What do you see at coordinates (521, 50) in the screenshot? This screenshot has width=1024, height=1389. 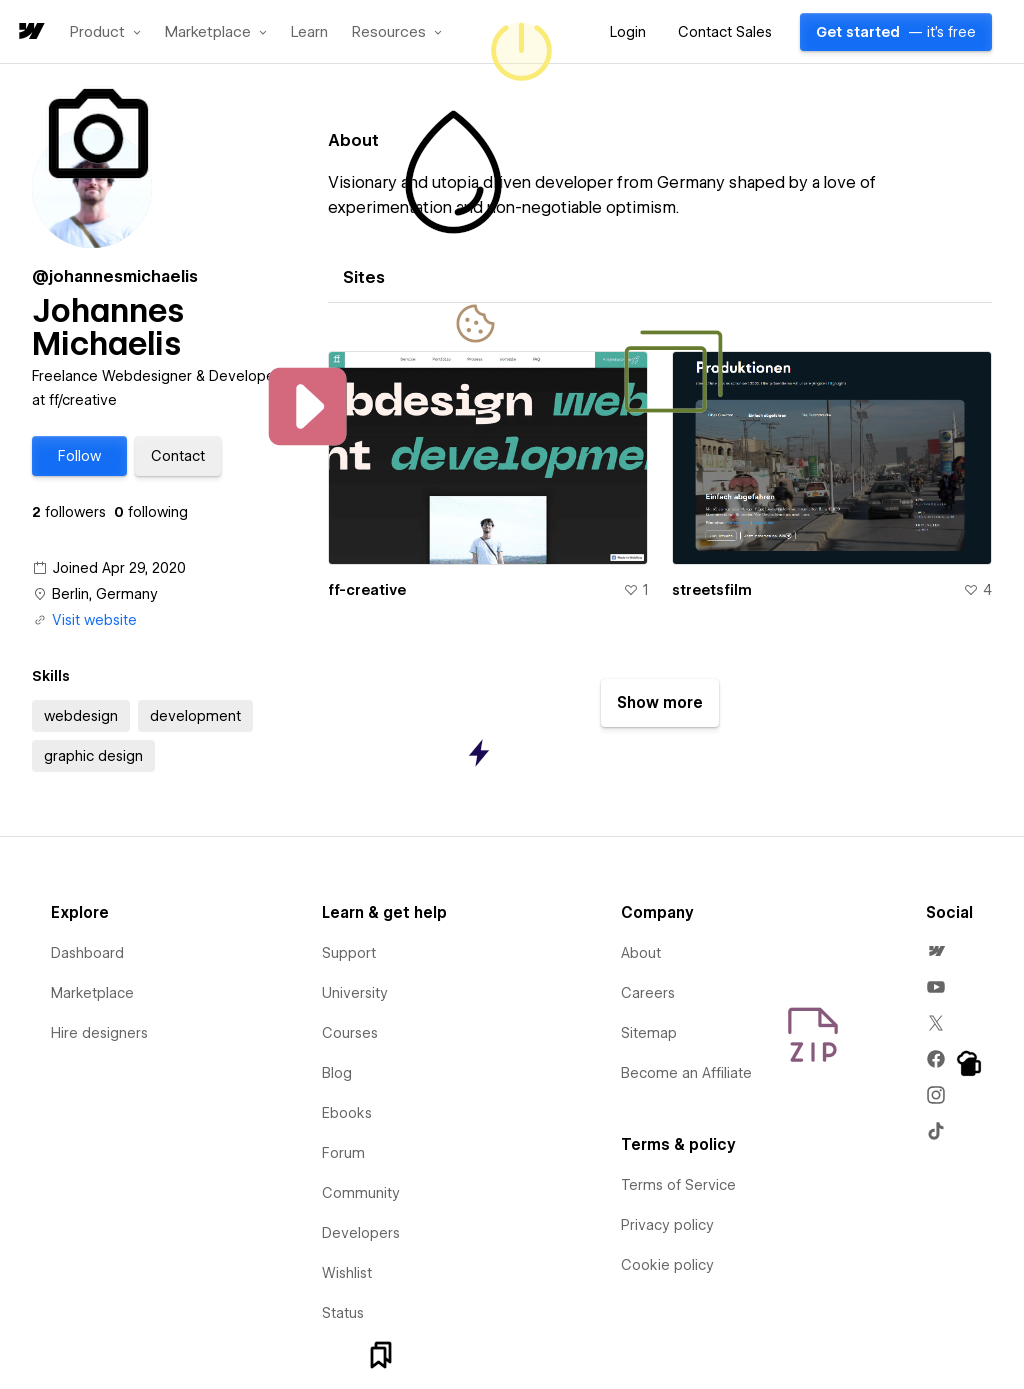 I see `turn device on or off` at bounding box center [521, 50].